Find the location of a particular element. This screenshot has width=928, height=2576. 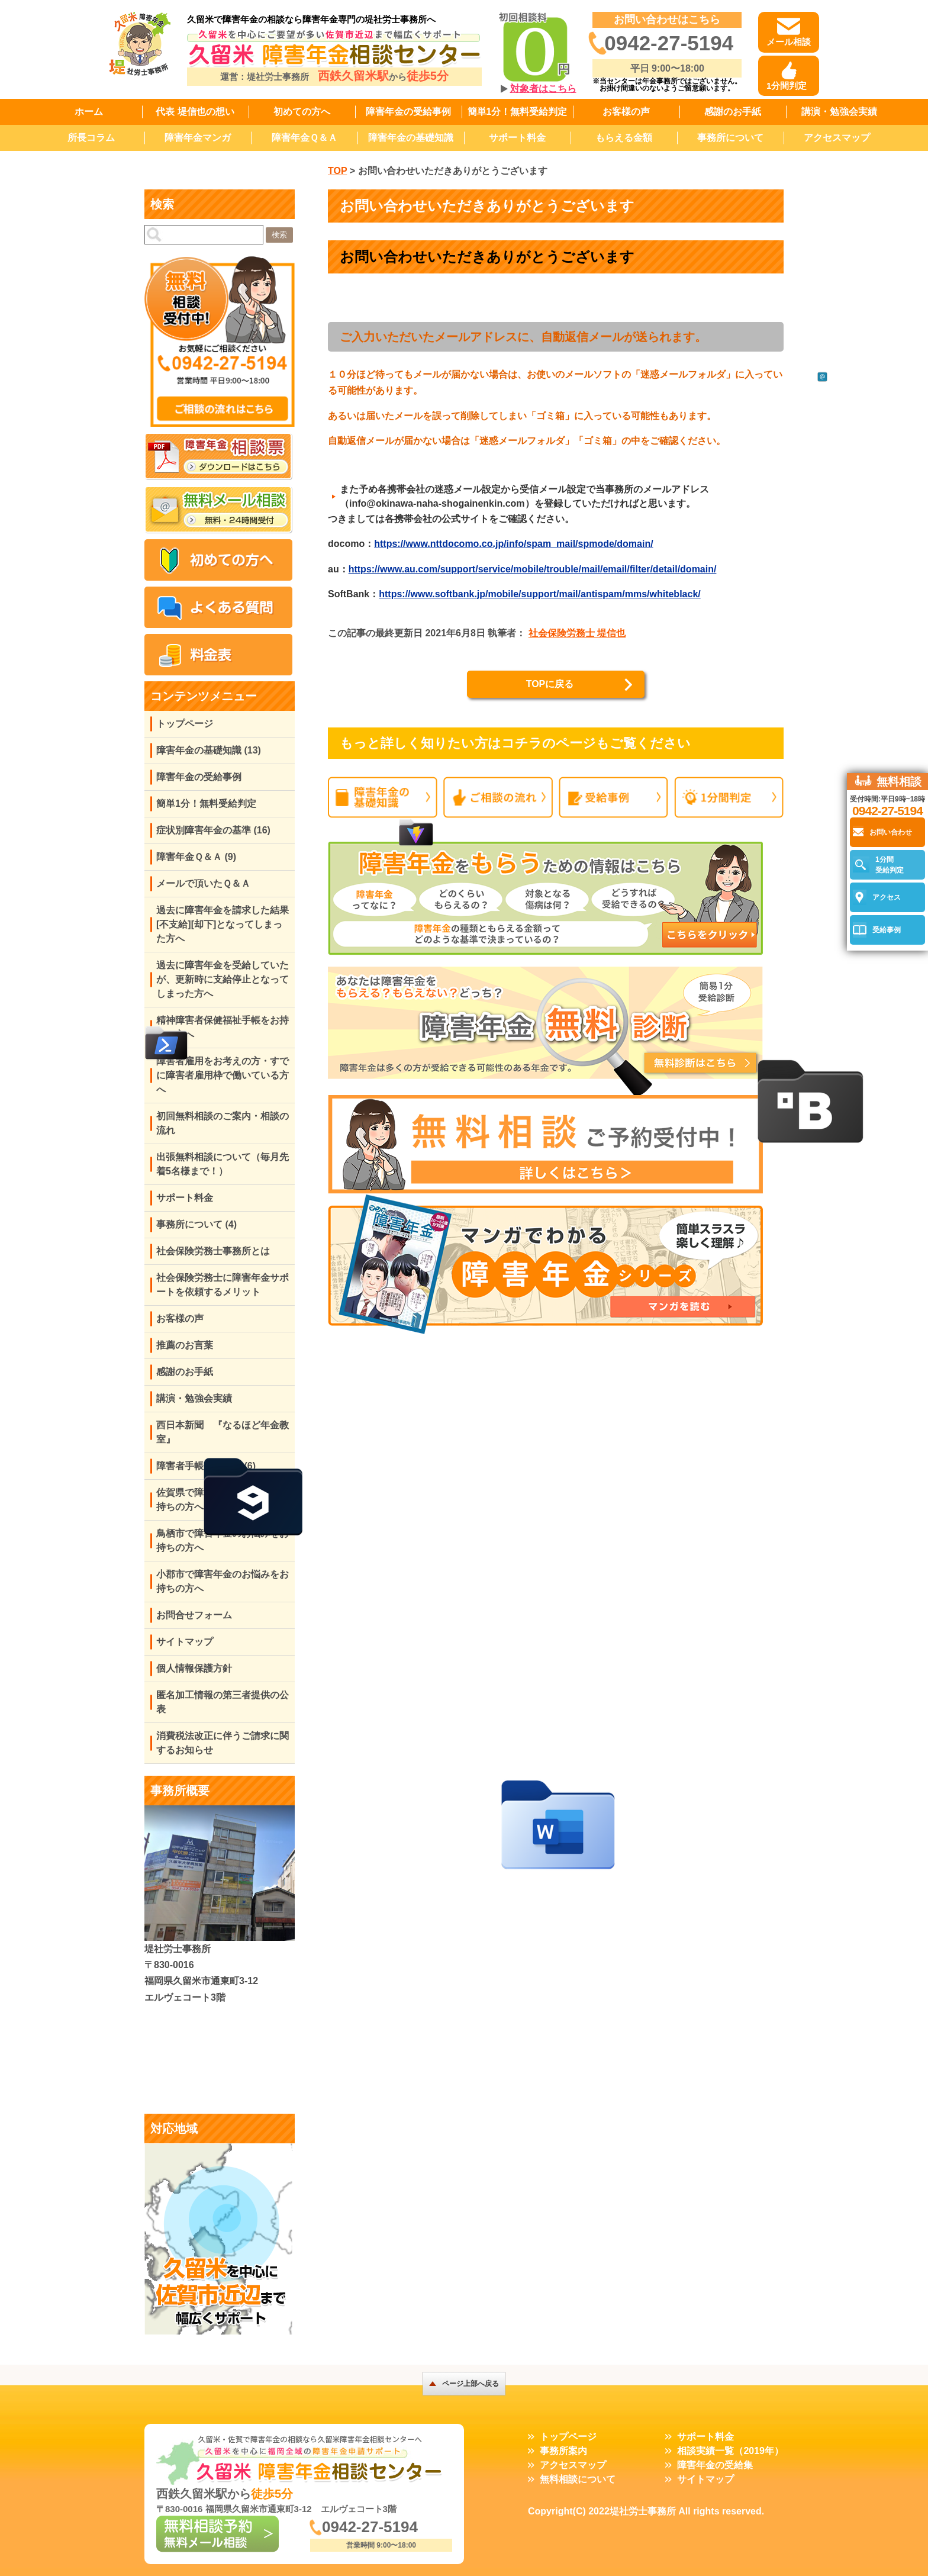

open vite project folder is located at coordinates (415, 833).